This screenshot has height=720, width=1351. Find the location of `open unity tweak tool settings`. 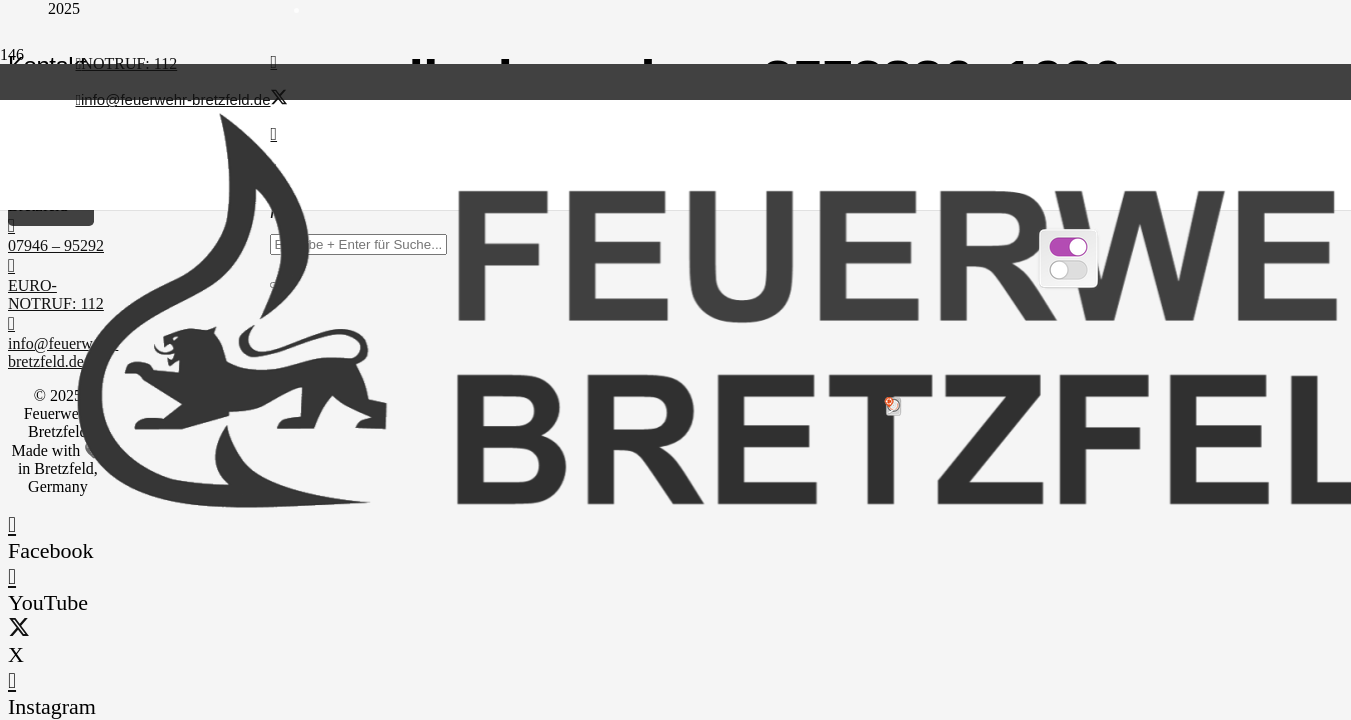

open unity tweak tool settings is located at coordinates (1068, 258).